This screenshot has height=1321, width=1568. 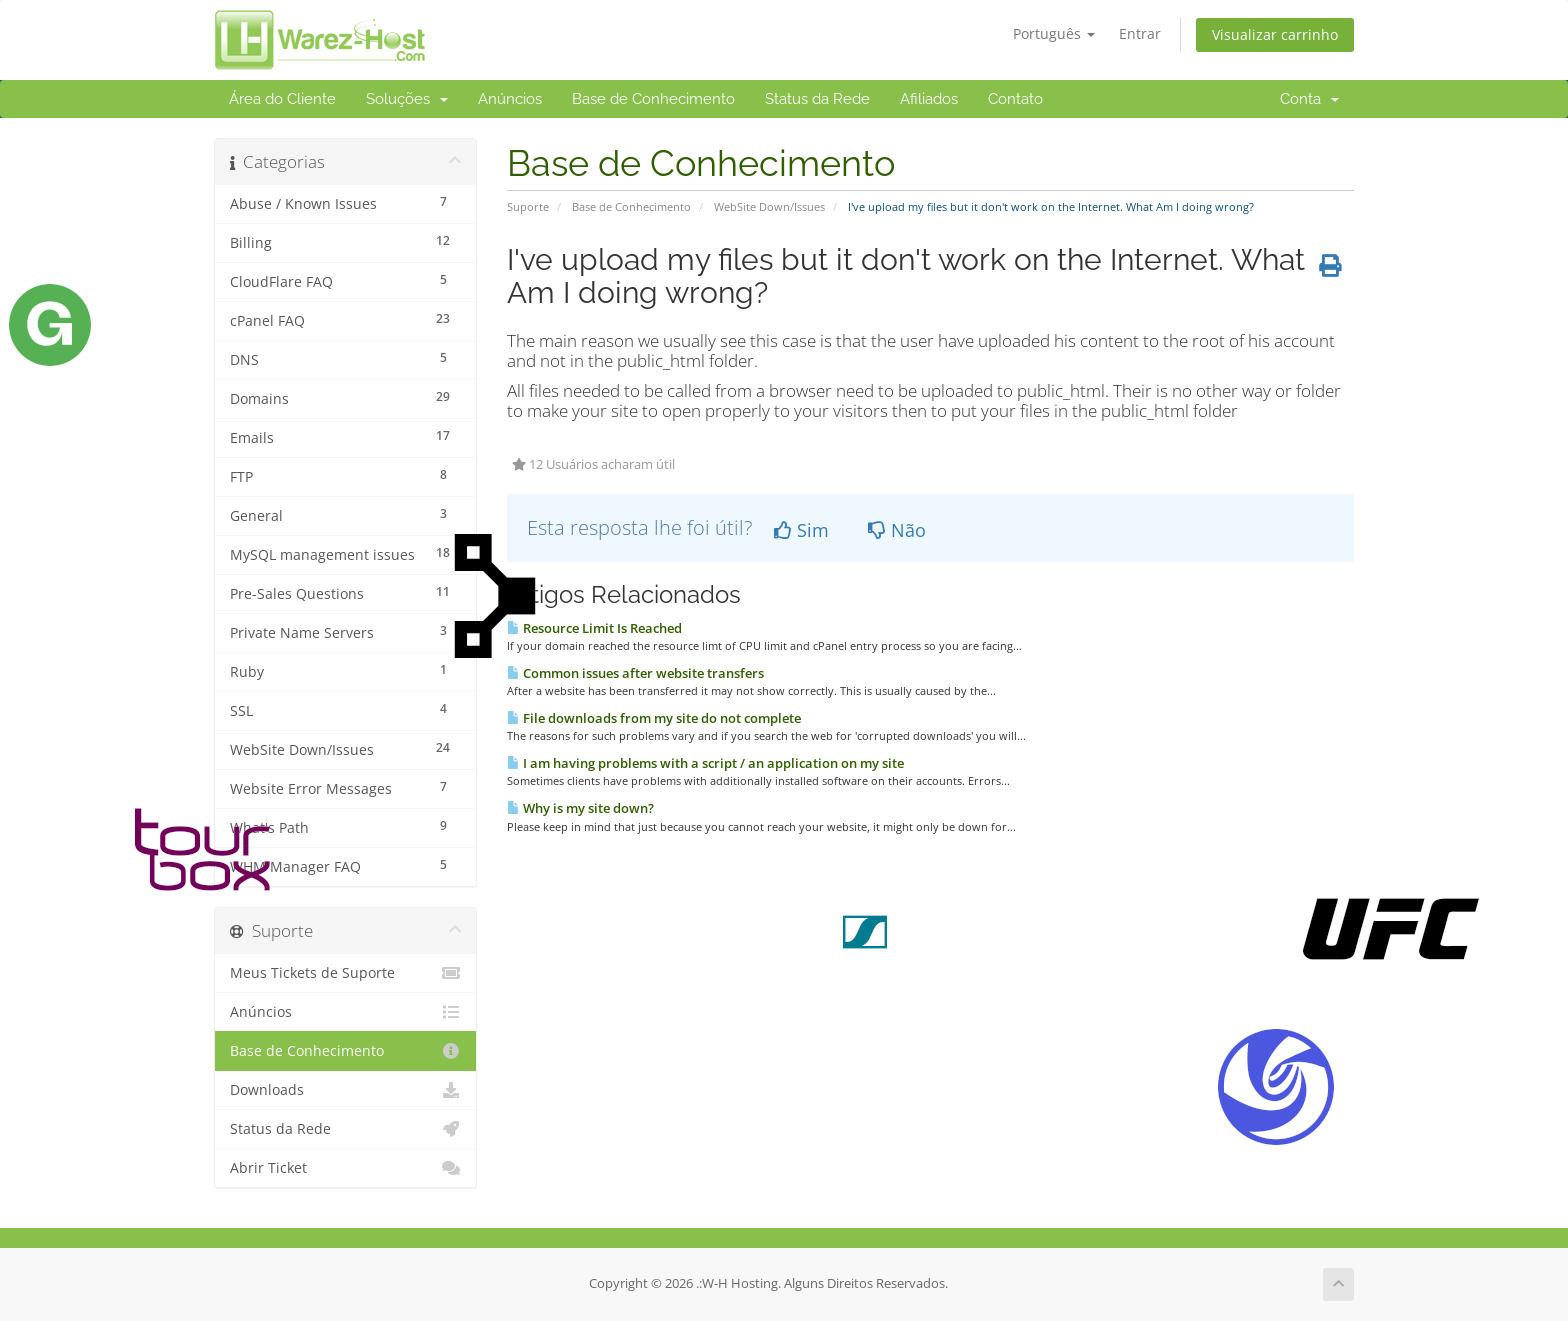 I want to click on tourbox brand logo, so click(x=202, y=849).